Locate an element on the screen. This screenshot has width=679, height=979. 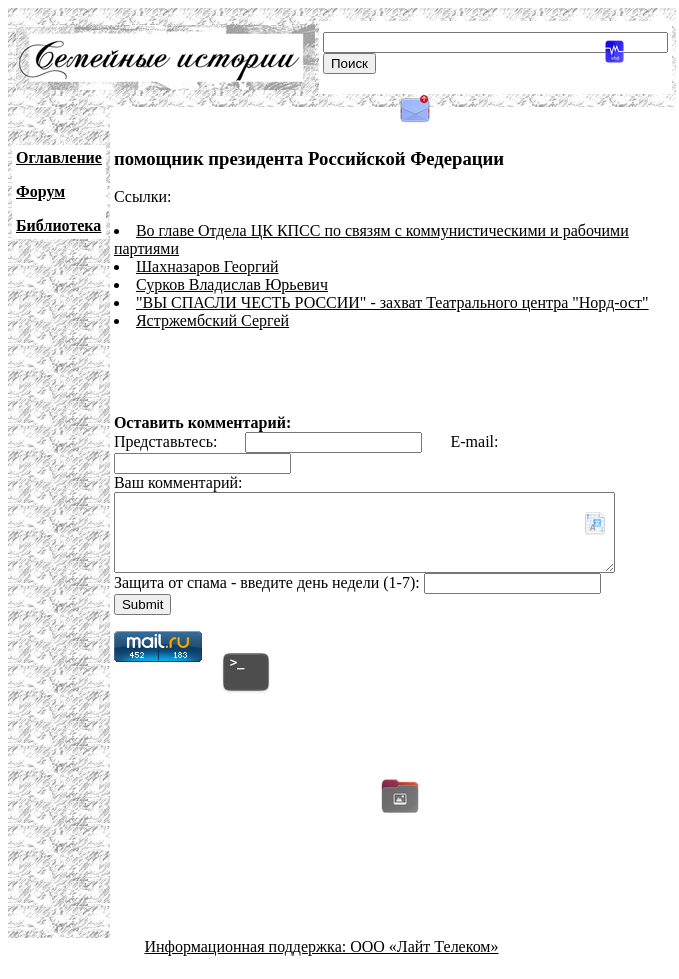
open the terminal application is located at coordinates (246, 672).